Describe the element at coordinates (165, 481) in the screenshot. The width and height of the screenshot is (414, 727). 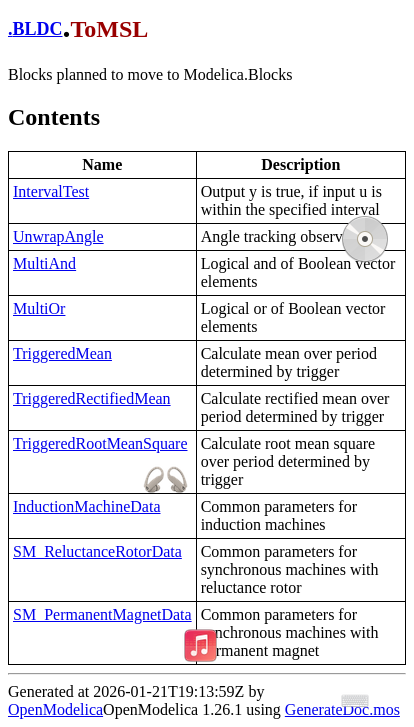
I see `connect to wireless earbuds` at that location.